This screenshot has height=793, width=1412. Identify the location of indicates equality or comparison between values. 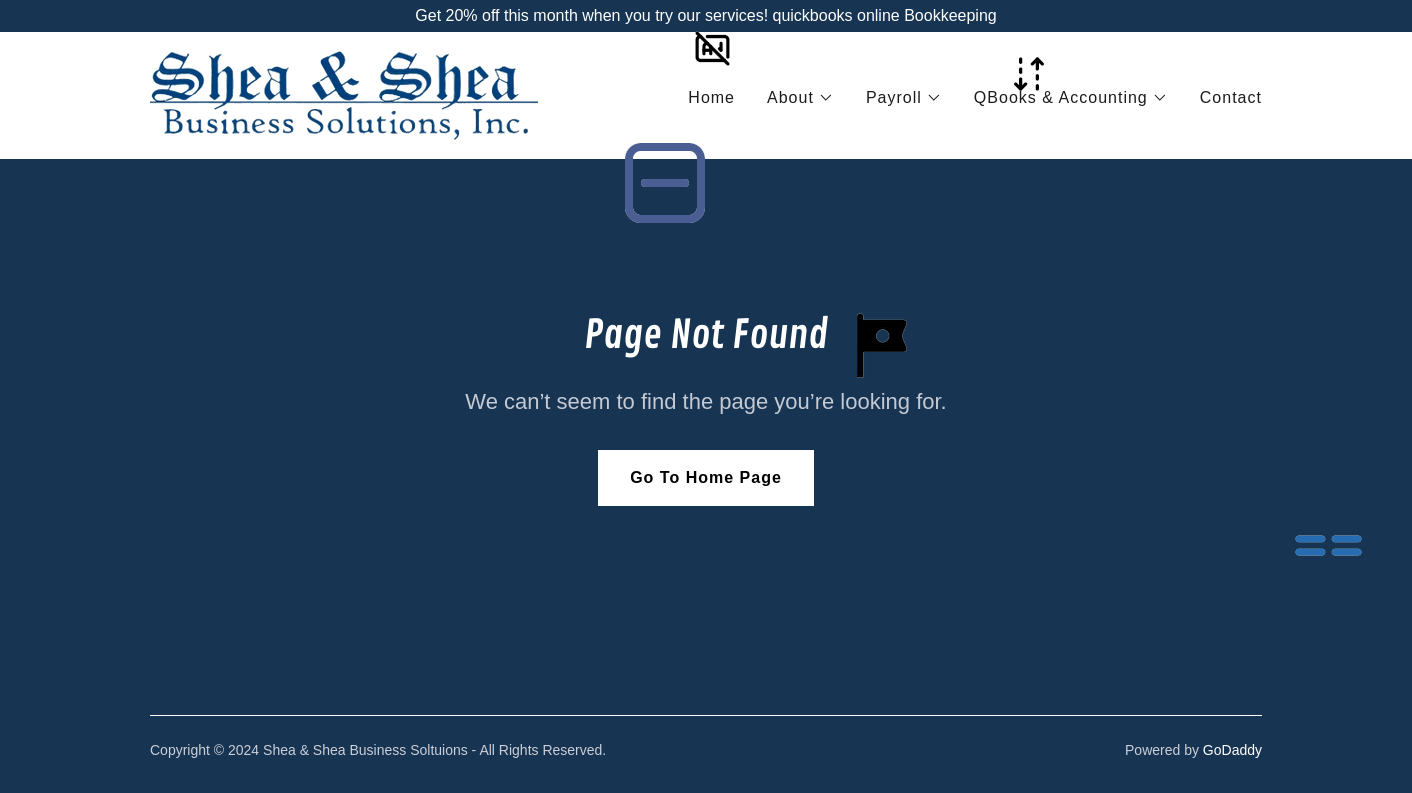
(1328, 545).